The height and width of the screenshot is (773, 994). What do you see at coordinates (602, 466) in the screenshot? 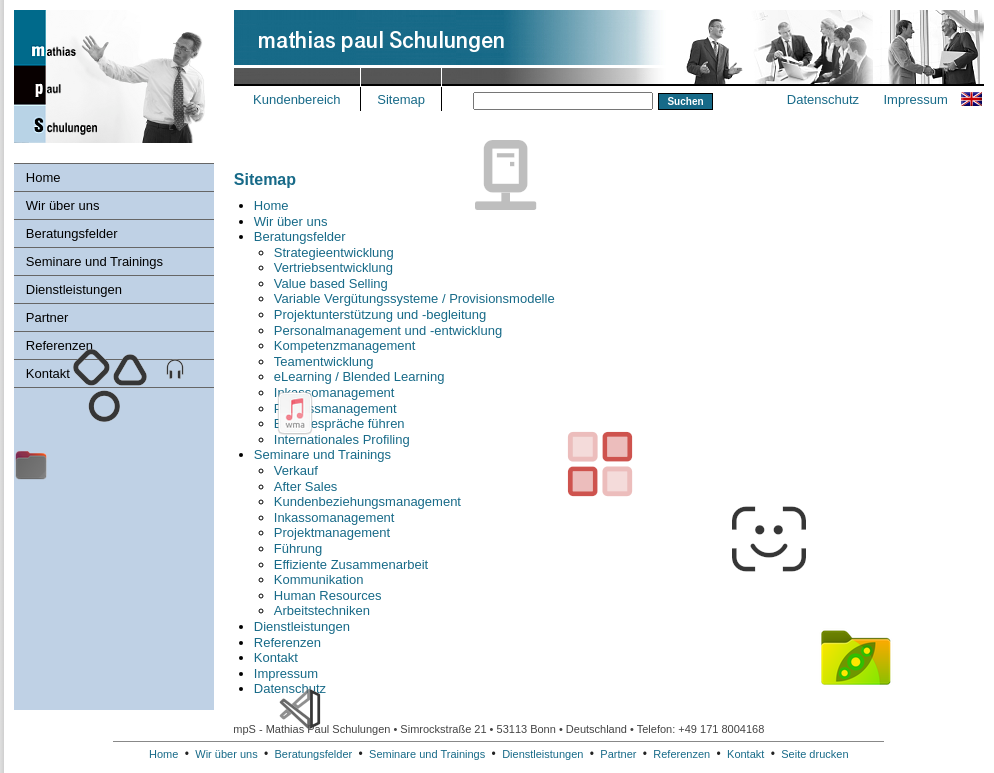
I see `launch lights off puzzle game` at bounding box center [602, 466].